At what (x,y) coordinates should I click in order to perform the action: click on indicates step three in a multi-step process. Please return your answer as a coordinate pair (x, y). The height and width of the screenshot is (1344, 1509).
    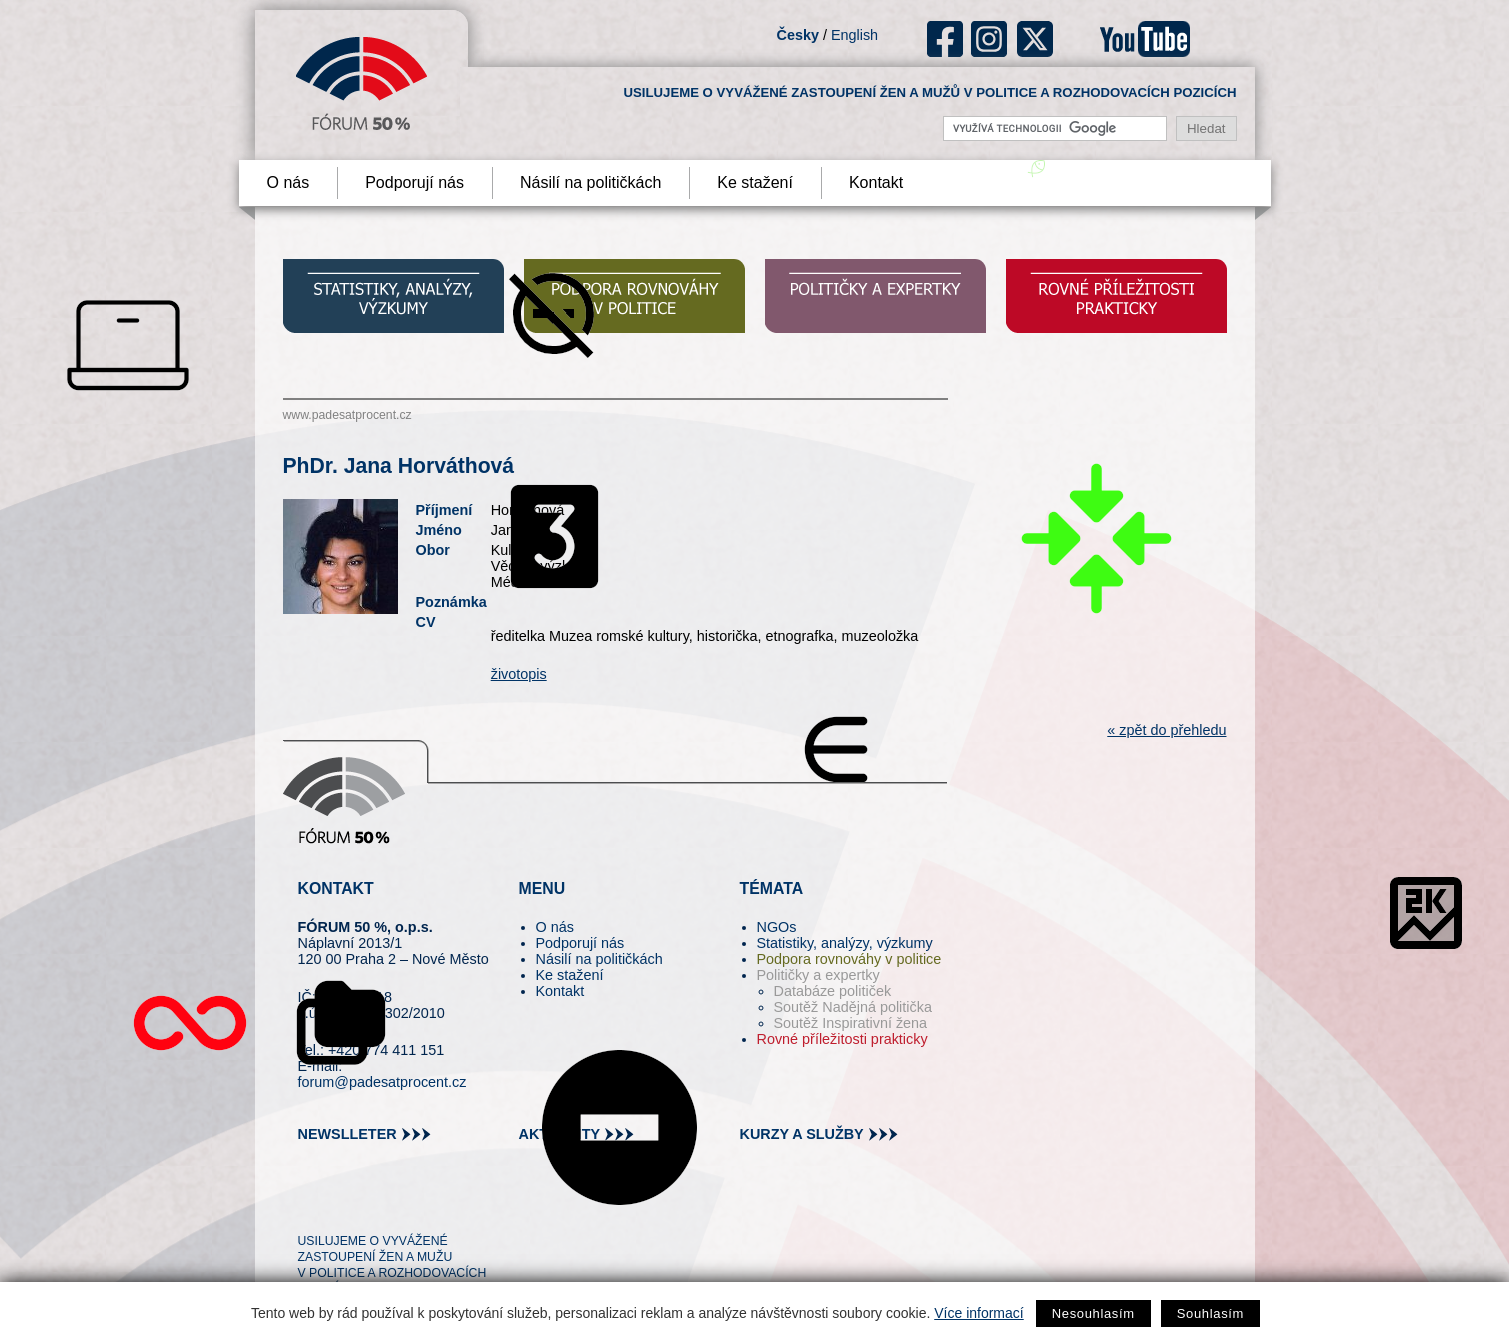
    Looking at the image, I should click on (554, 536).